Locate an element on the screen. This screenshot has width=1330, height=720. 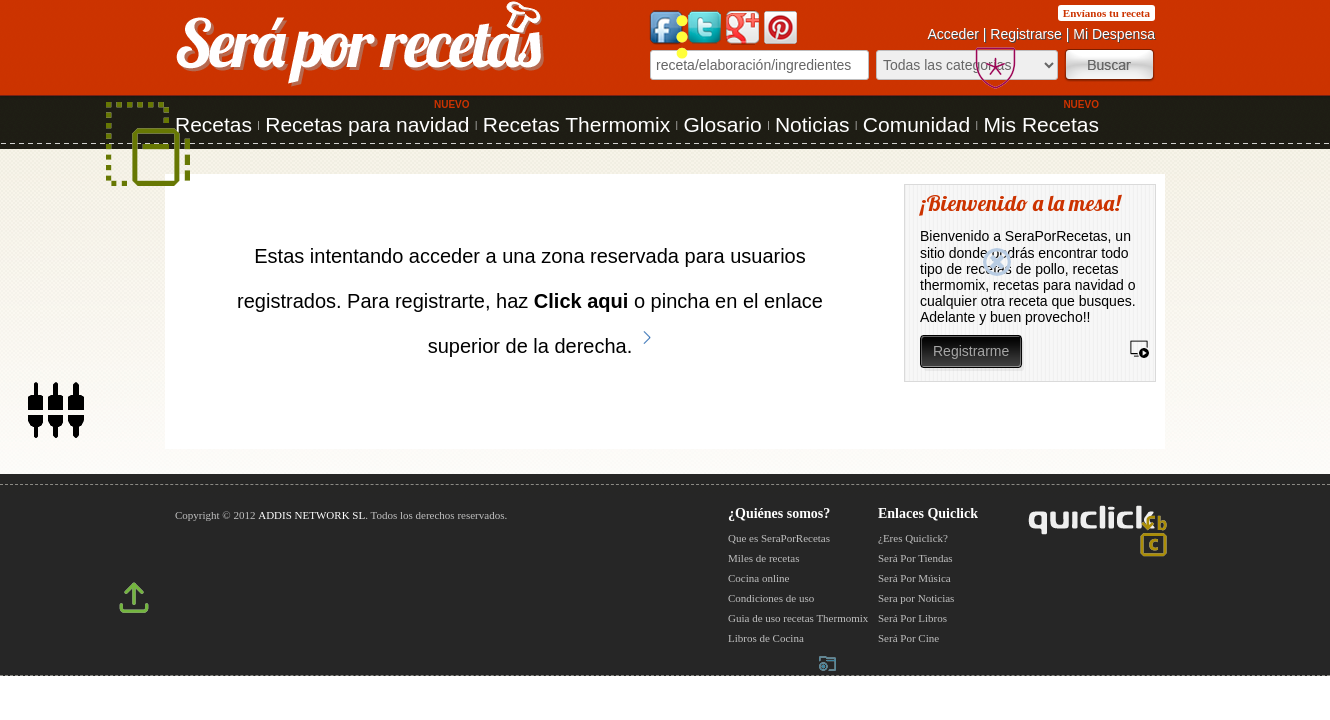
indicates a virtual machine is currently running is located at coordinates (1139, 348).